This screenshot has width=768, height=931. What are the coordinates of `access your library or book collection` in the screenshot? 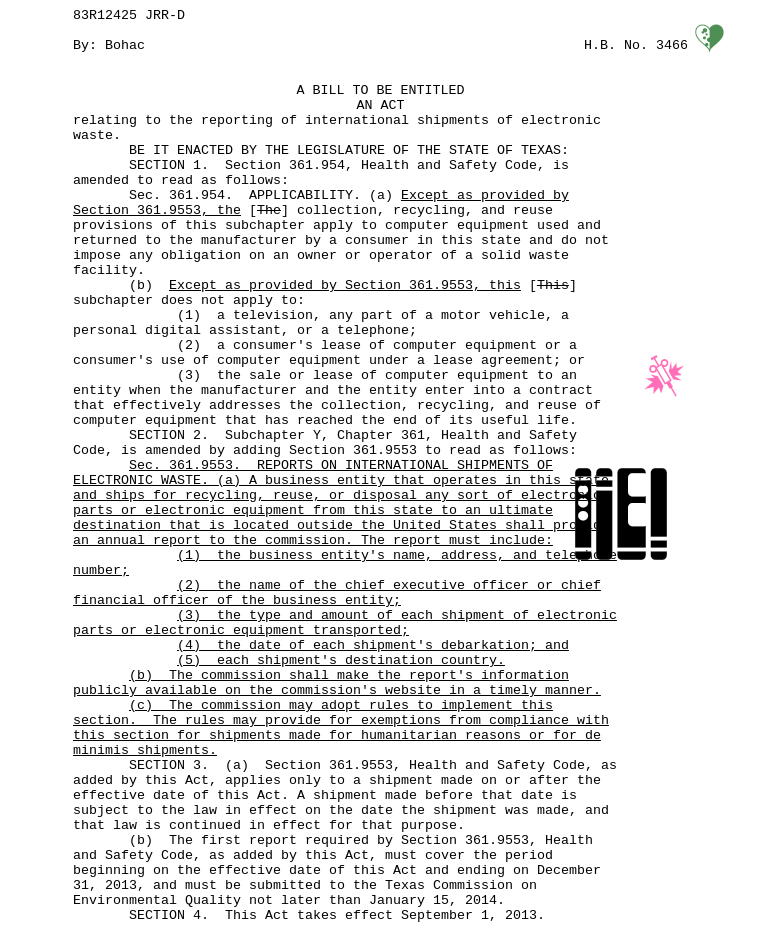 It's located at (621, 514).